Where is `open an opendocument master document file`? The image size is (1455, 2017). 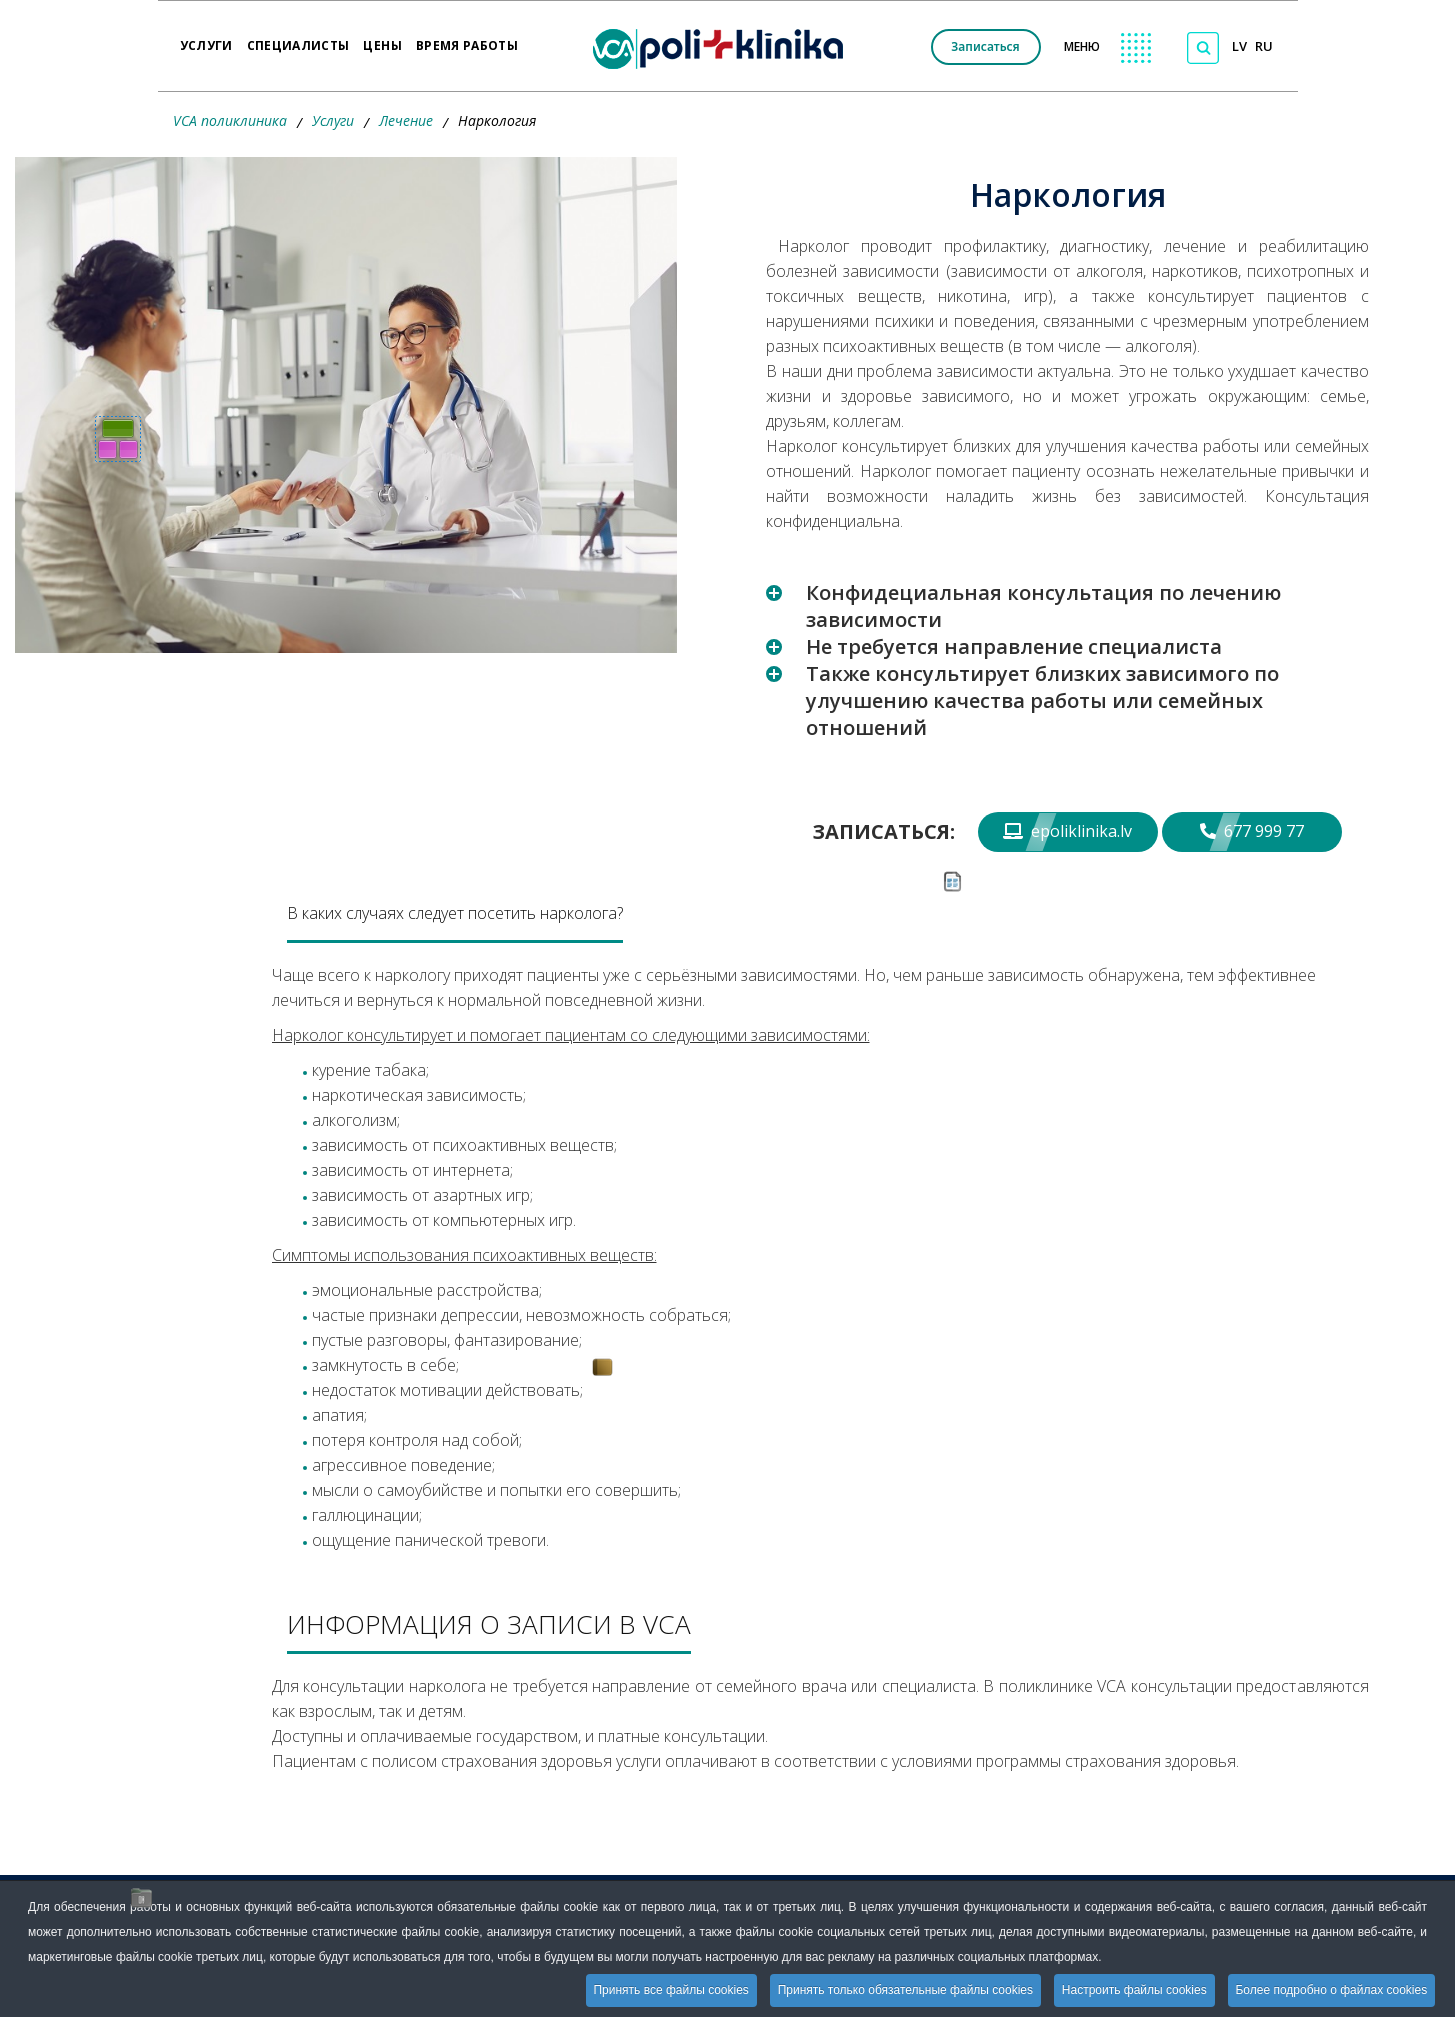 open an opendocument master document file is located at coordinates (952, 881).